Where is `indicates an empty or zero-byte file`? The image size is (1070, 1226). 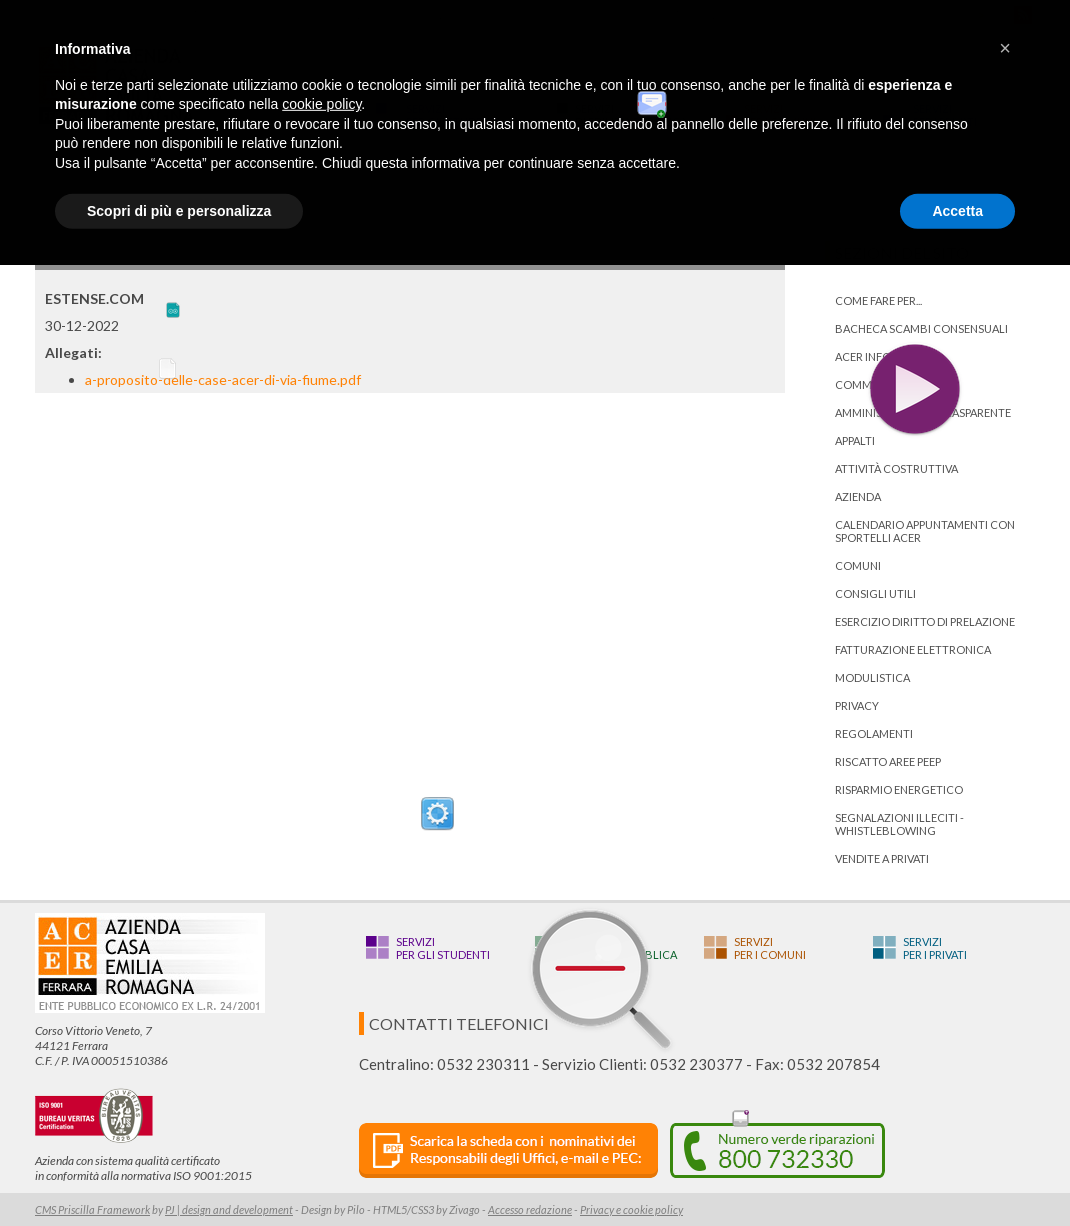 indicates an empty or zero-byte file is located at coordinates (167, 368).